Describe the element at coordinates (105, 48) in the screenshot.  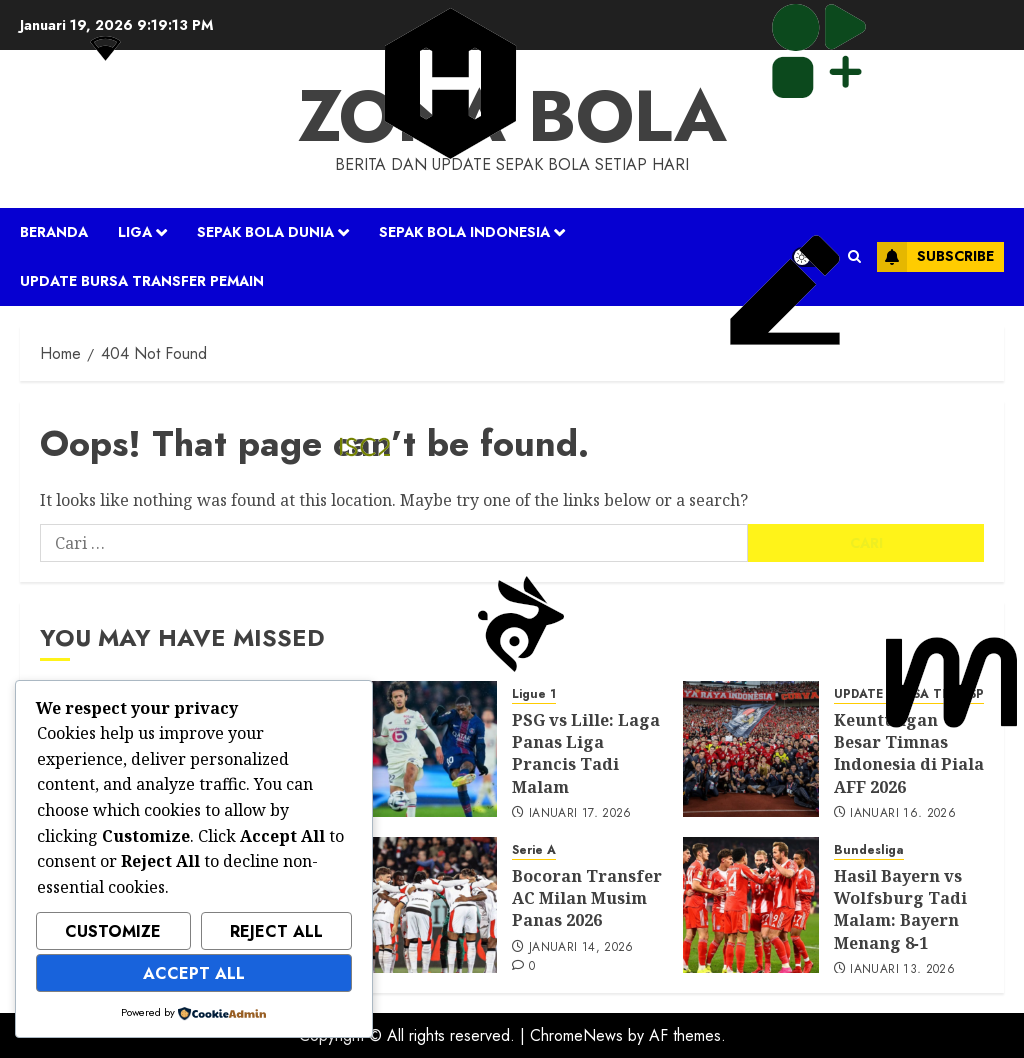
I see `indicates weak wifi signal strength` at that location.